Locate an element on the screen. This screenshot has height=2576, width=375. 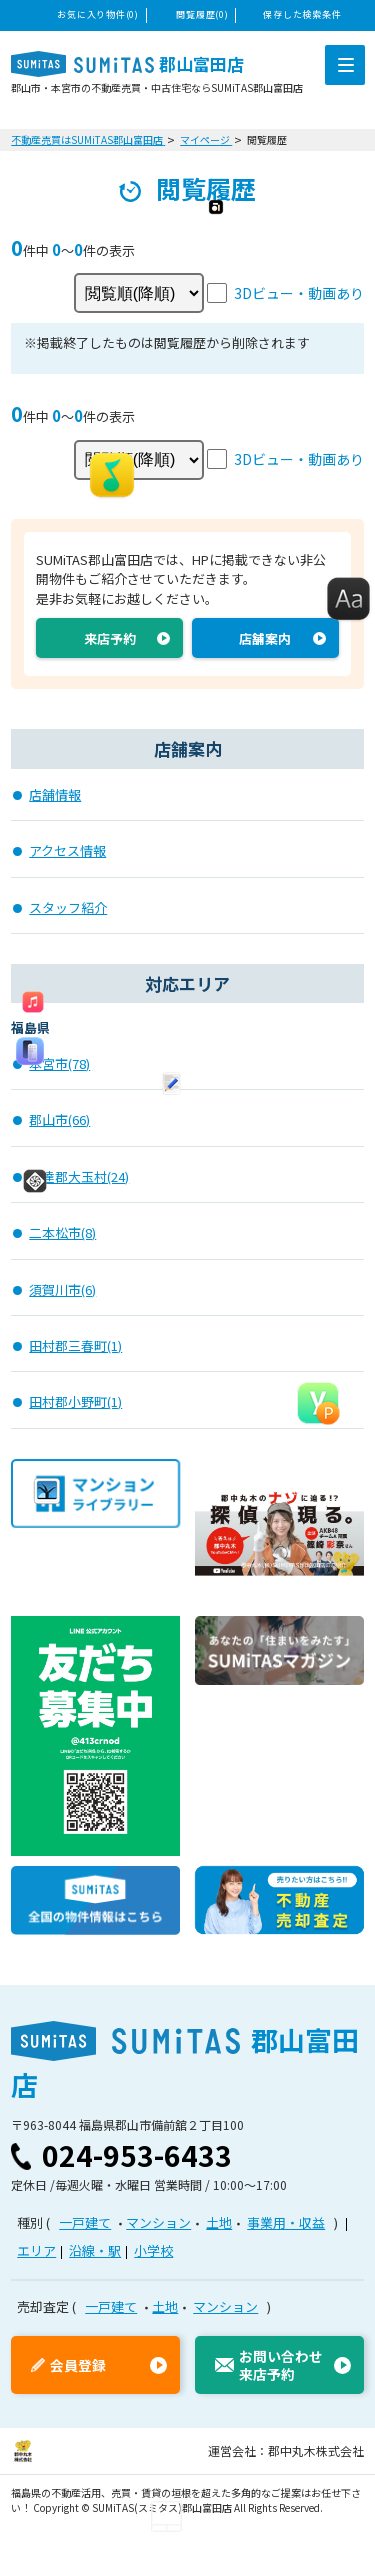
touchpad is currently enabled is located at coordinates (166, 2516).